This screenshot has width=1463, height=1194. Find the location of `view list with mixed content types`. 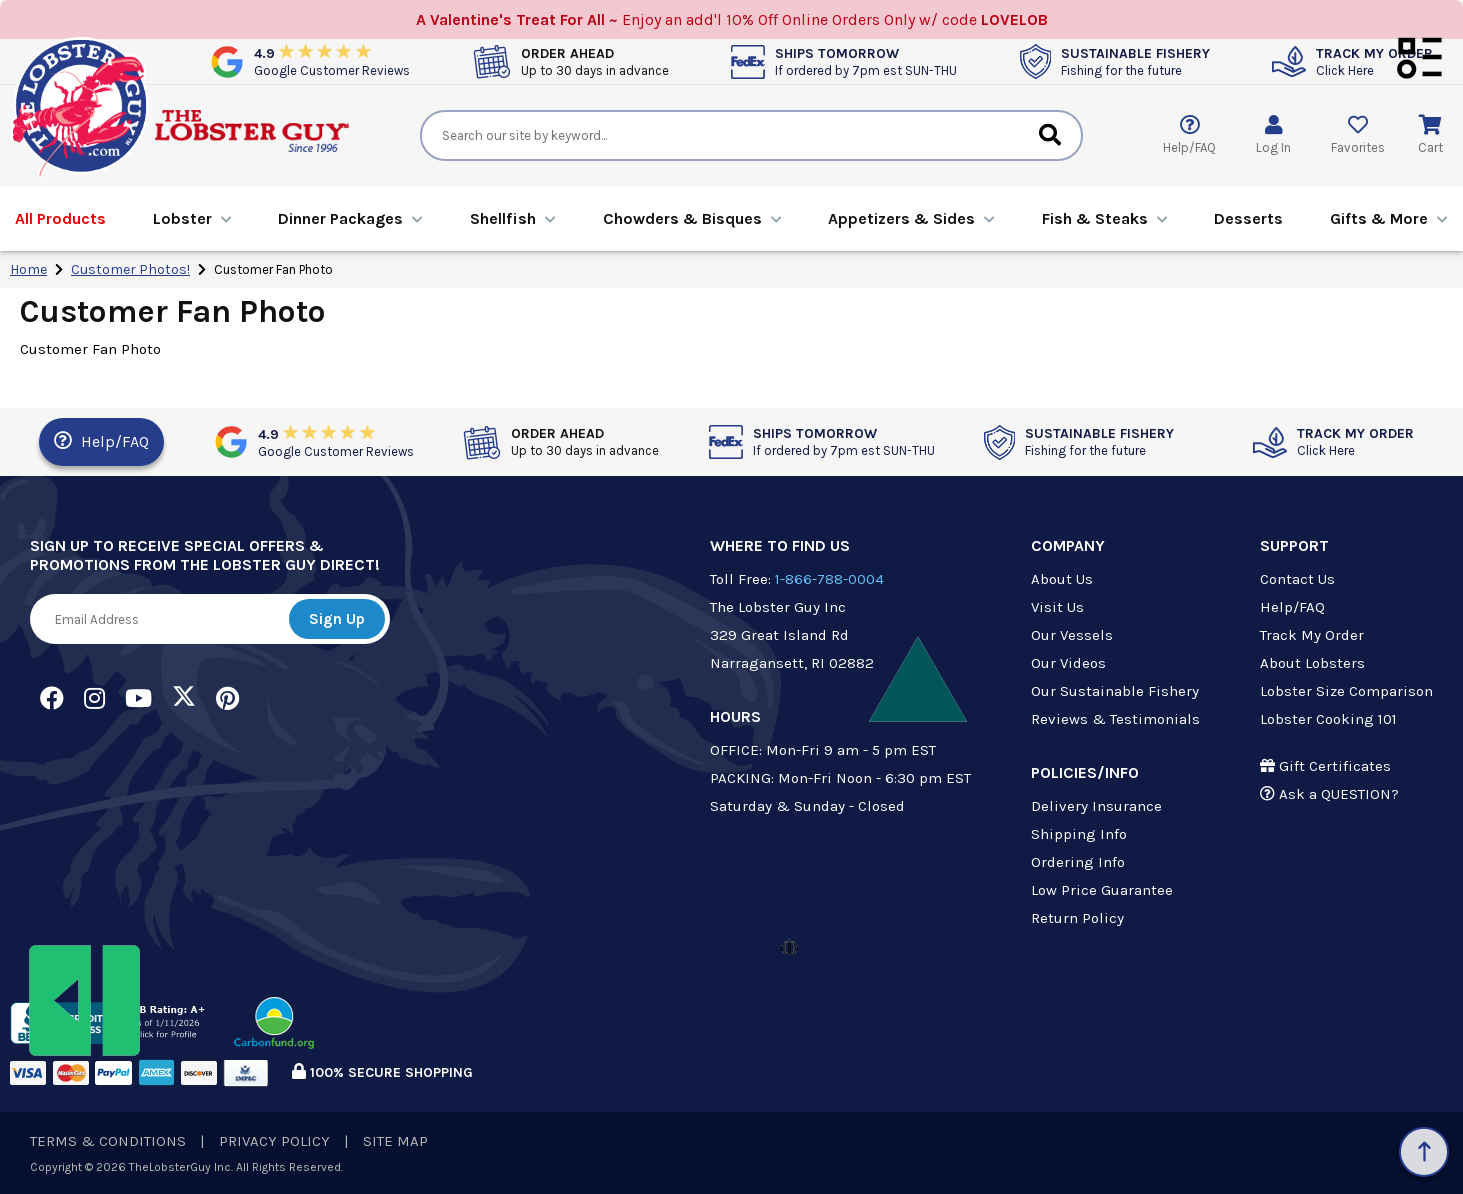

view list with mixed content types is located at coordinates (1420, 57).